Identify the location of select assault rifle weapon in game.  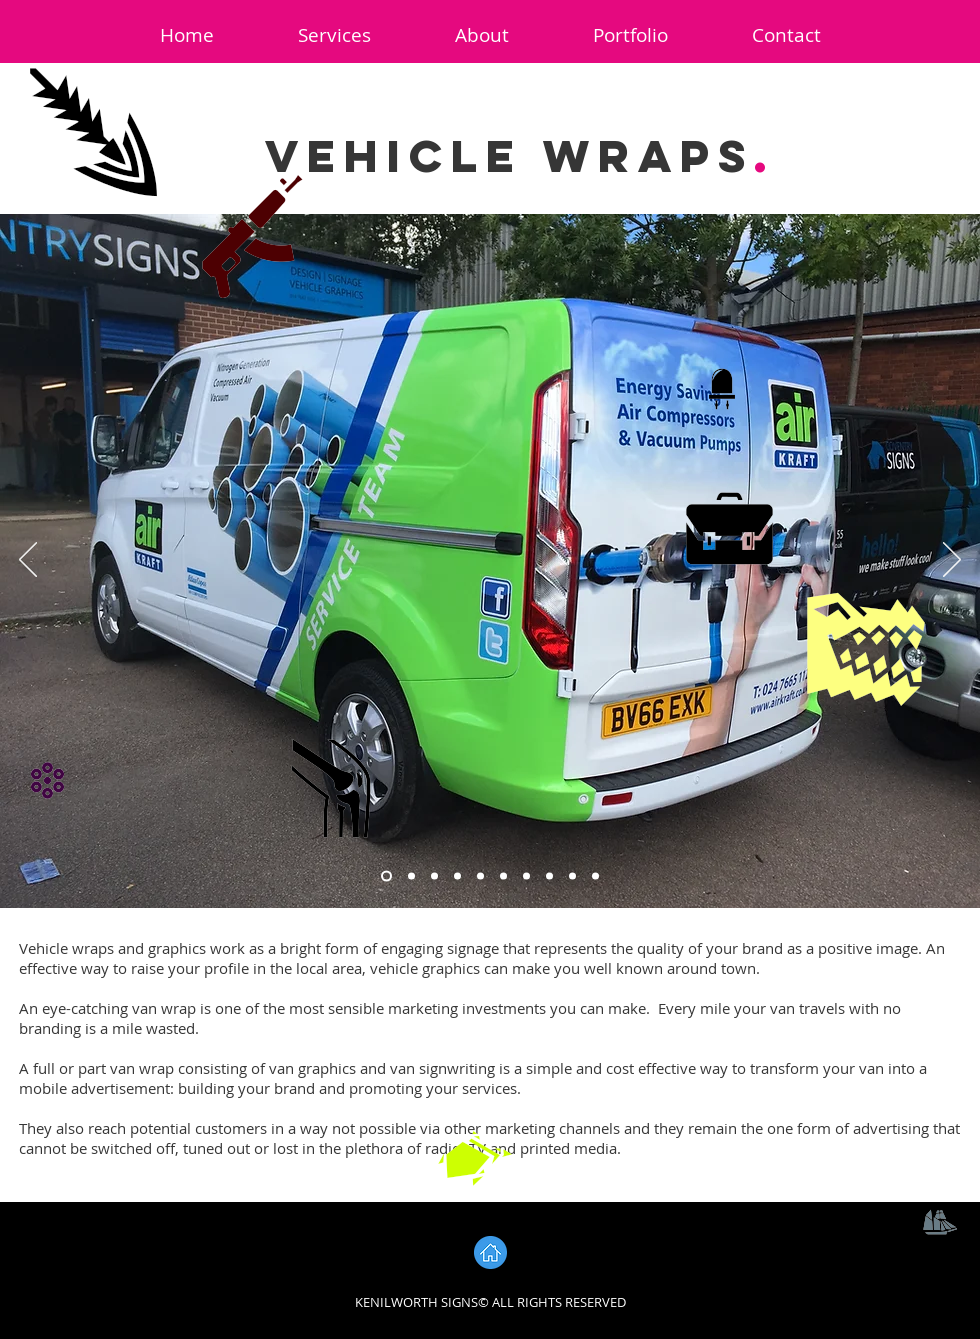
(252, 236).